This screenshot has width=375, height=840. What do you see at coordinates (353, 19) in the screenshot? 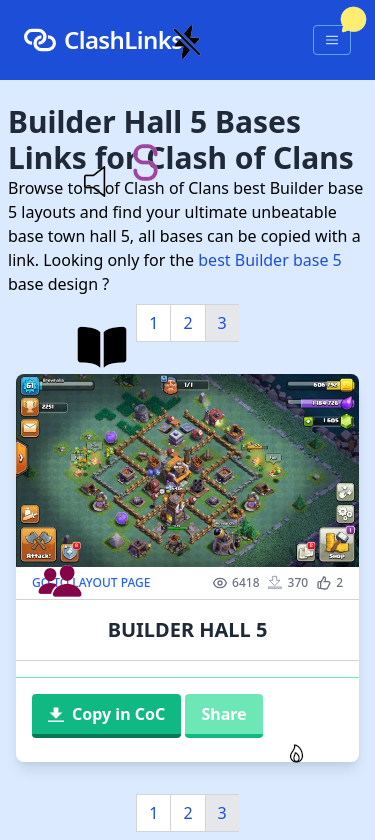
I see `open chat or messaging` at bounding box center [353, 19].